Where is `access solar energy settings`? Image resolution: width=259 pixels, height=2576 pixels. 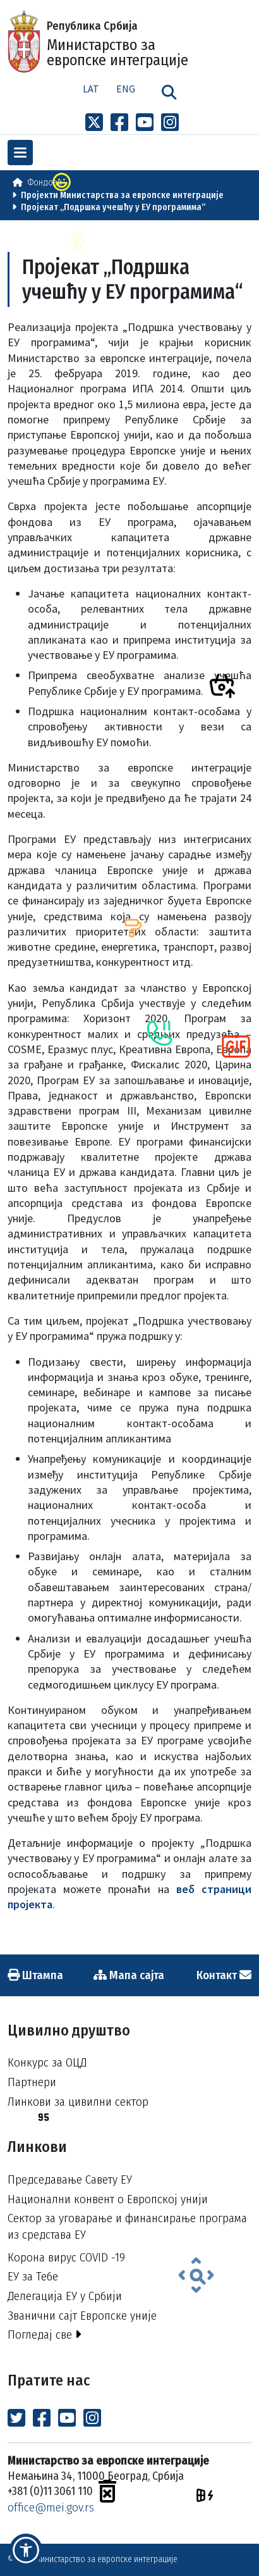 access solar energy settings is located at coordinates (204, 2495).